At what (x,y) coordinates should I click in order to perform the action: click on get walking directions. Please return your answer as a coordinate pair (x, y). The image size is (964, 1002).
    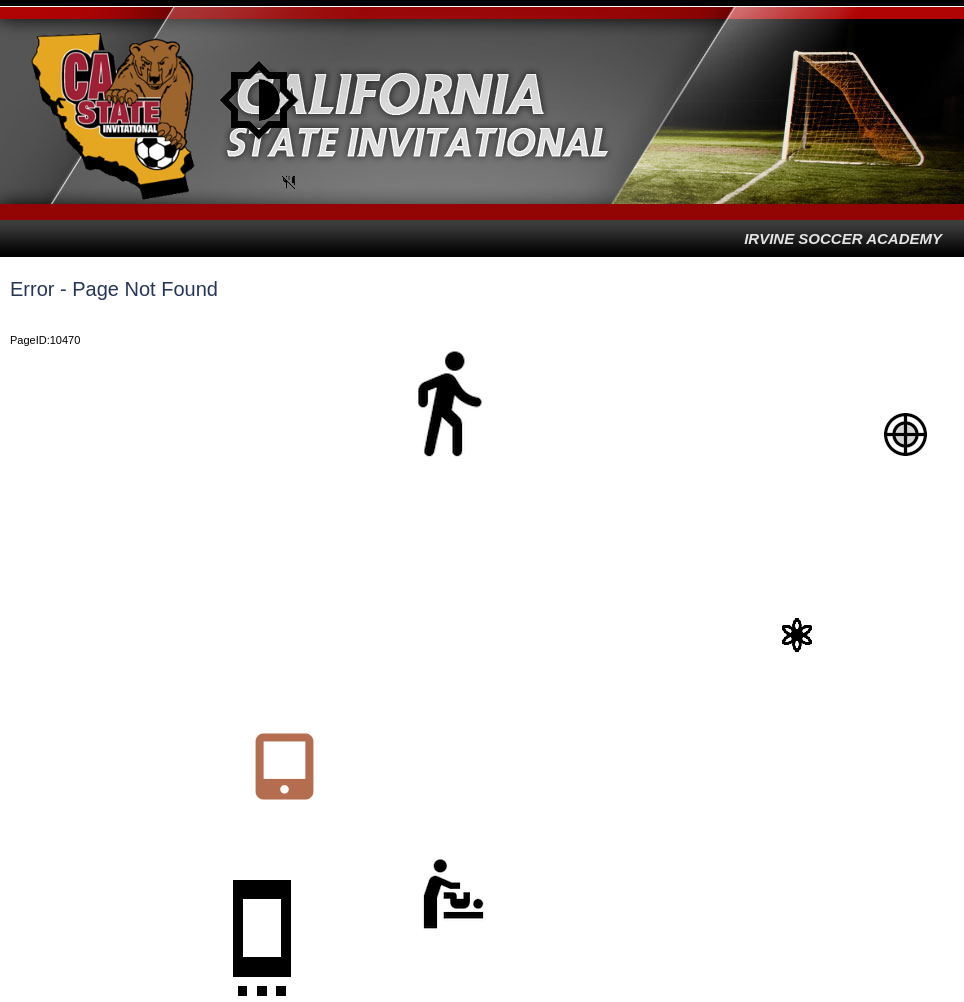
    Looking at the image, I should click on (447, 402).